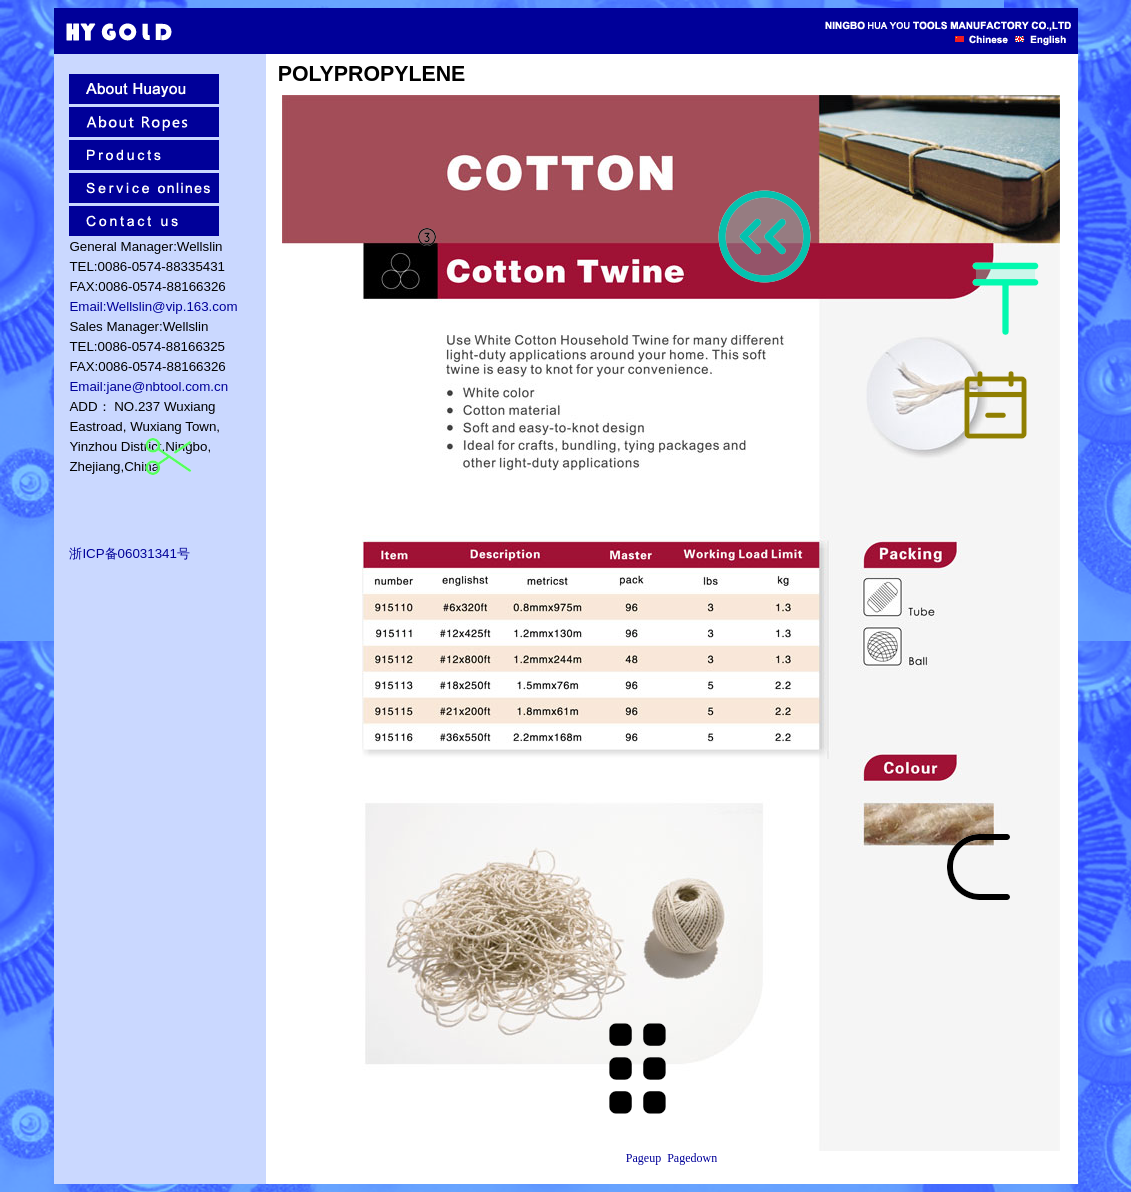 This screenshot has height=1192, width=1131. What do you see at coordinates (980, 867) in the screenshot?
I see `indicates a proper subset relationship in mathematical notation` at bounding box center [980, 867].